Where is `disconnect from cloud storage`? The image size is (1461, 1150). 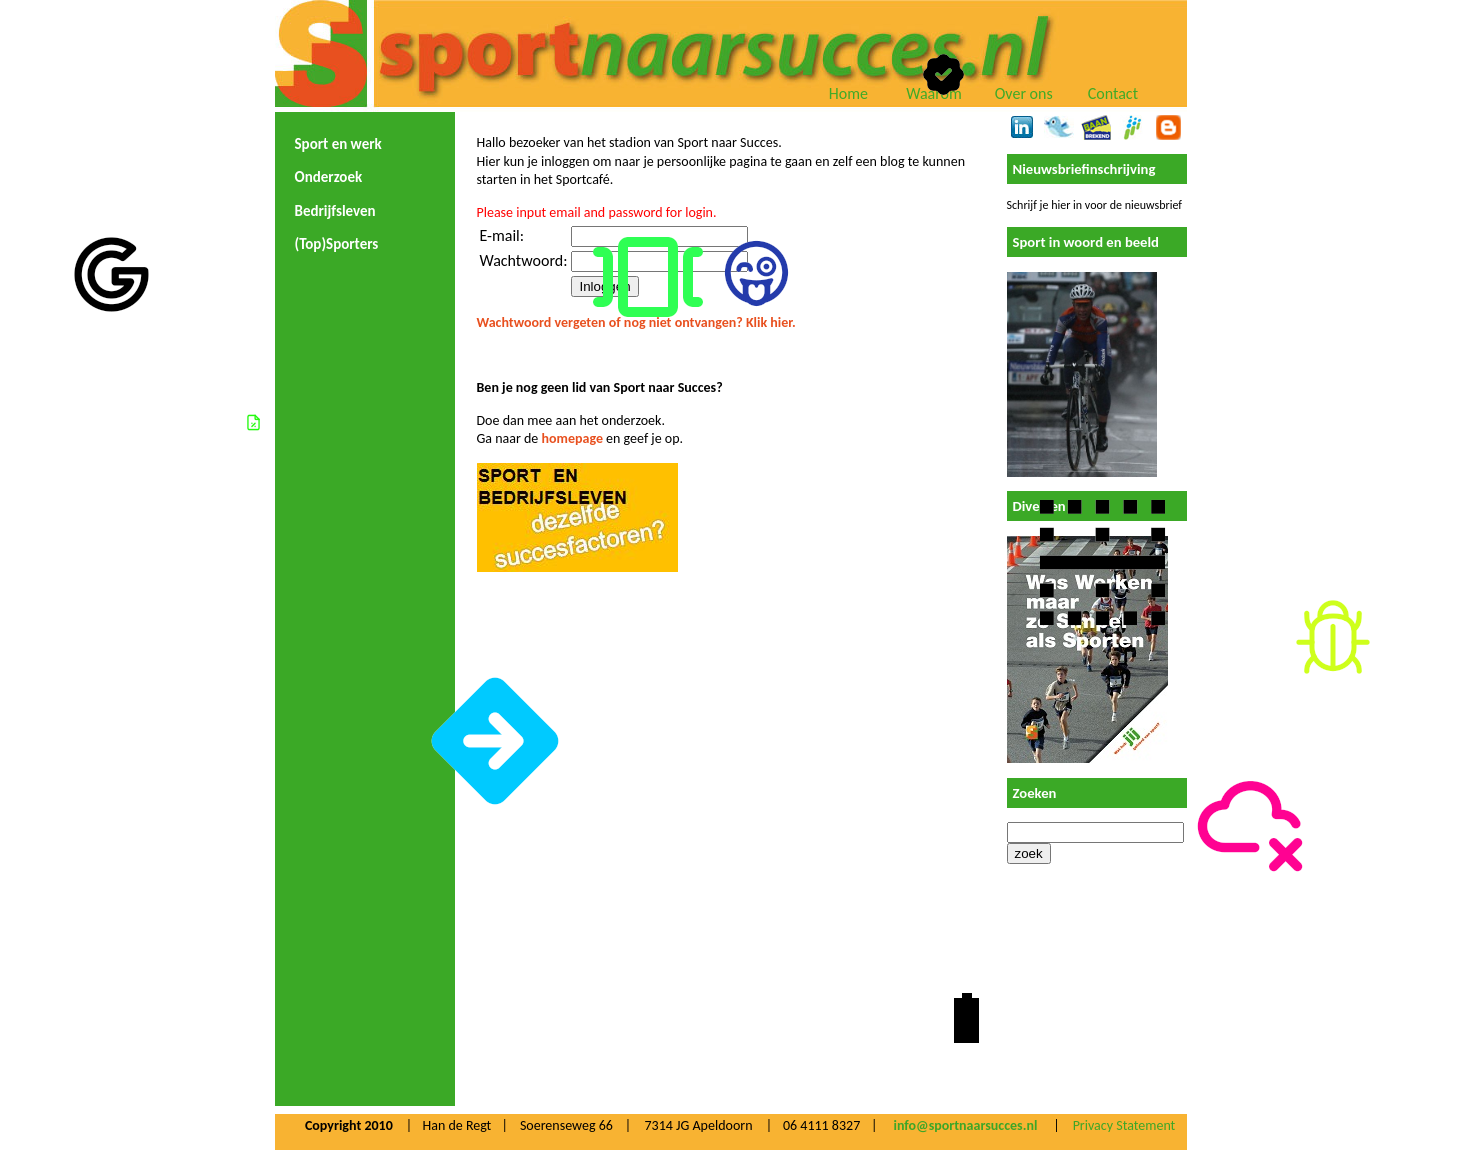
disconnect from cloud storage is located at coordinates (1250, 819).